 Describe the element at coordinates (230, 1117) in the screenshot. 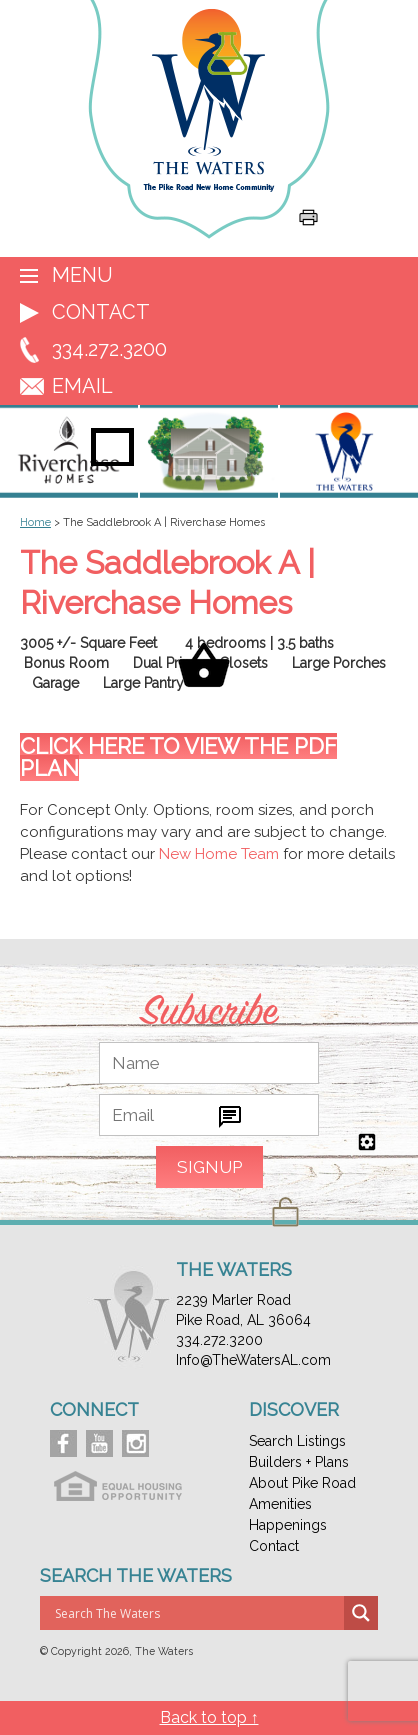

I see `open chat or messaging` at that location.